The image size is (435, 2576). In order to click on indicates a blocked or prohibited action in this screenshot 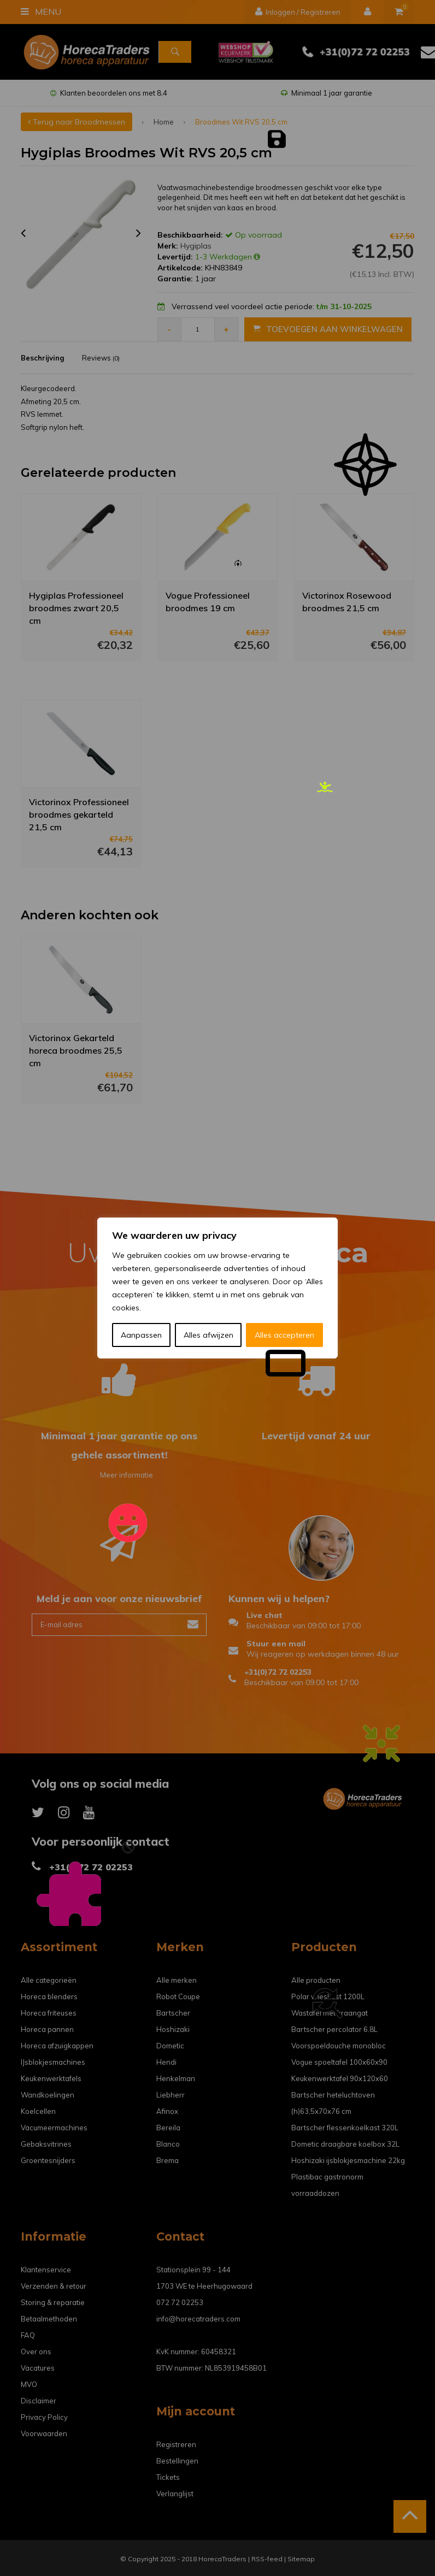, I will do `click(128, 1847)`.